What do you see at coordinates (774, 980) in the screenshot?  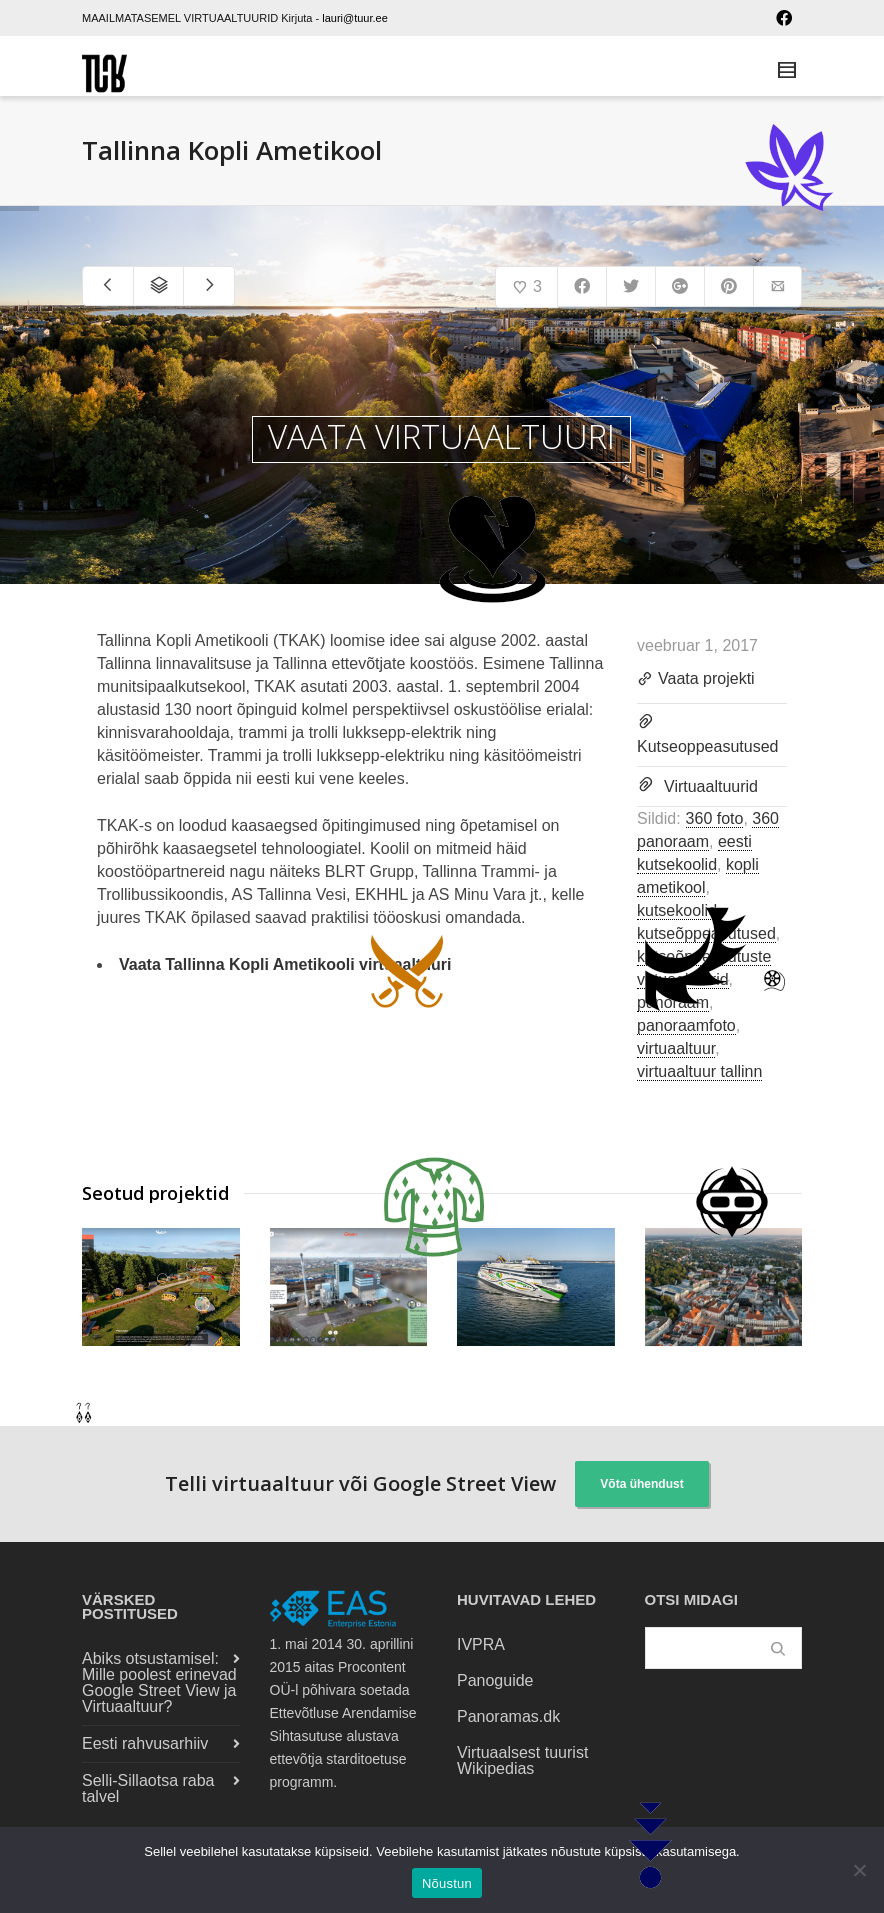 I see `access video or film content` at bounding box center [774, 980].